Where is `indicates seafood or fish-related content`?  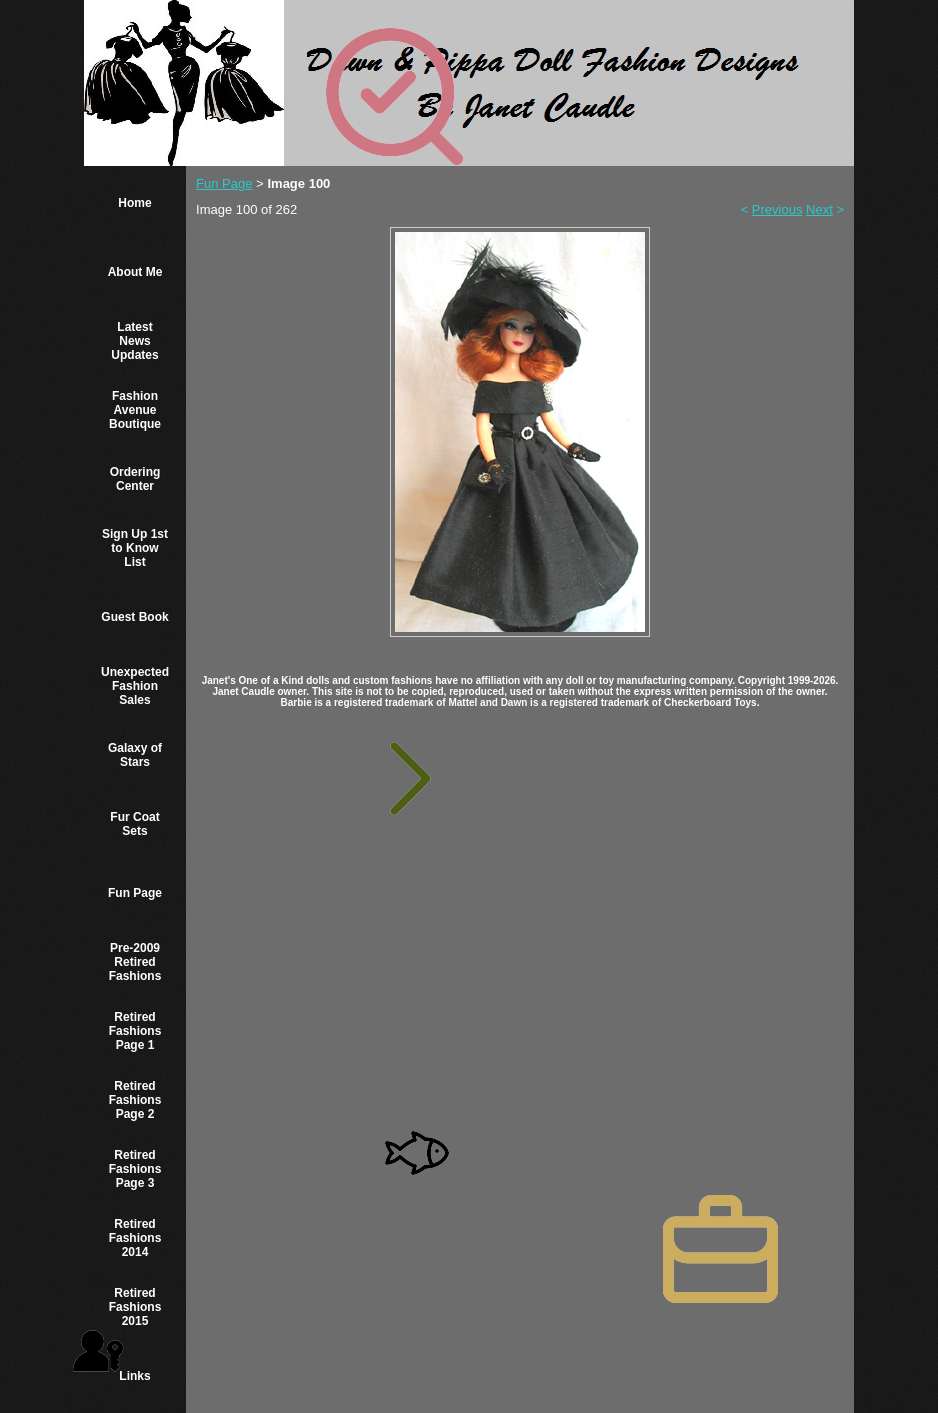 indicates seafood or fish-related content is located at coordinates (417, 1153).